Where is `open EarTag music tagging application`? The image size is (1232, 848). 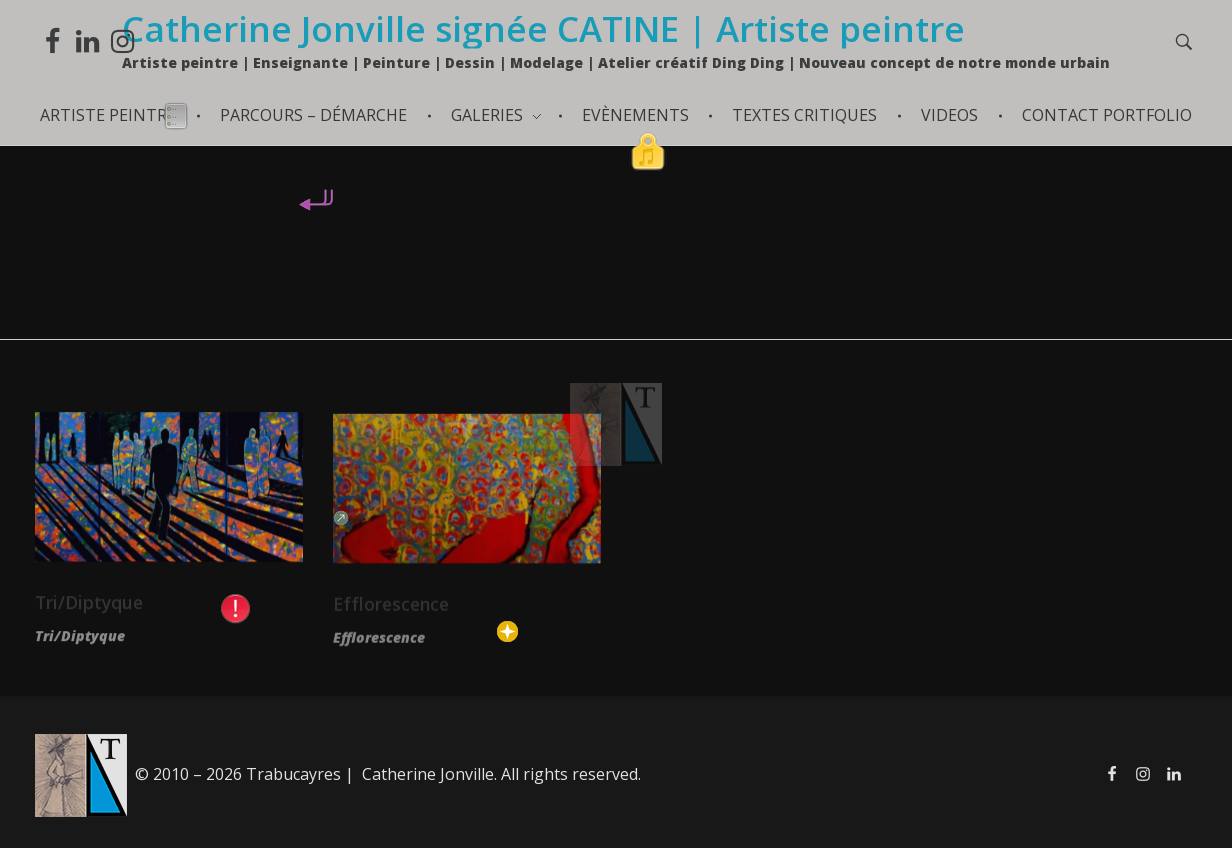
open EarTag music tagging application is located at coordinates (648, 151).